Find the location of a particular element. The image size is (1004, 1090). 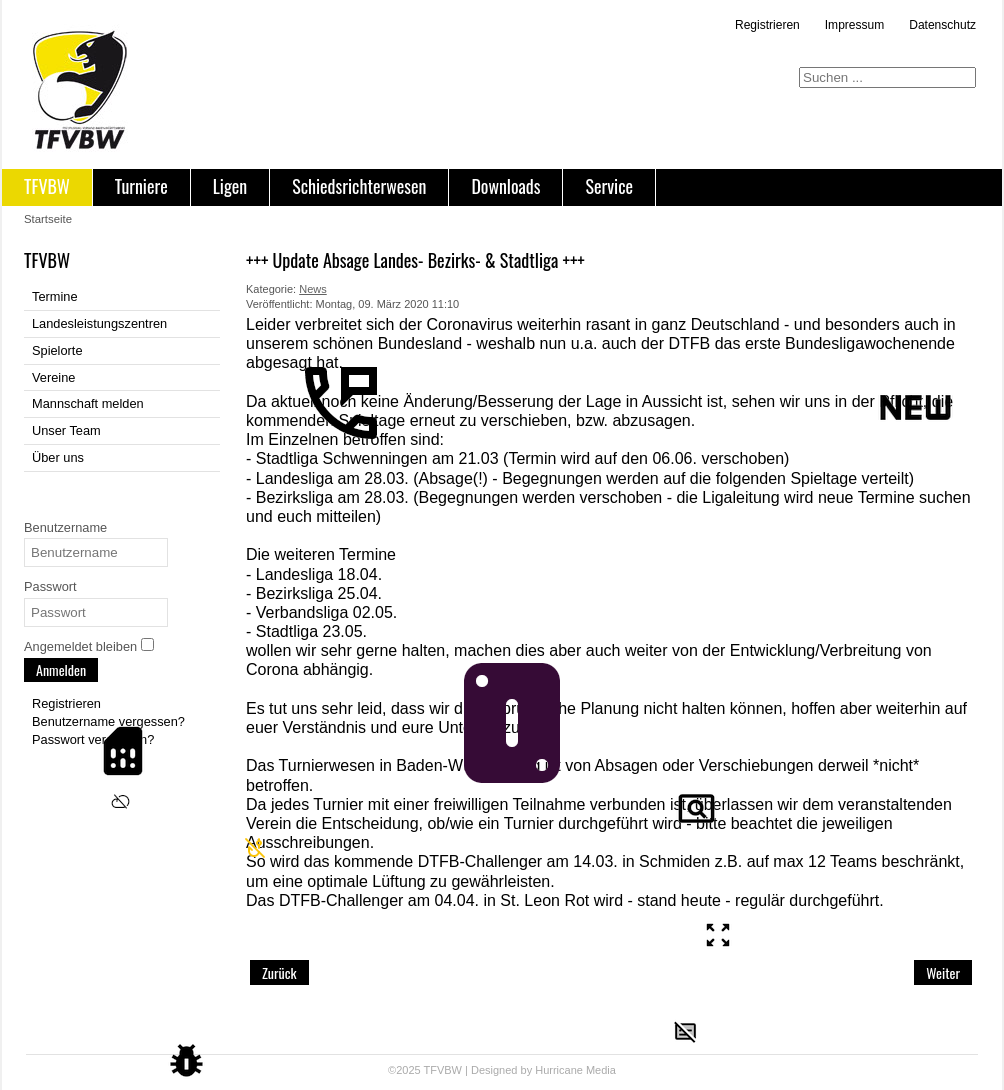

disable fishing or hook feature is located at coordinates (255, 848).